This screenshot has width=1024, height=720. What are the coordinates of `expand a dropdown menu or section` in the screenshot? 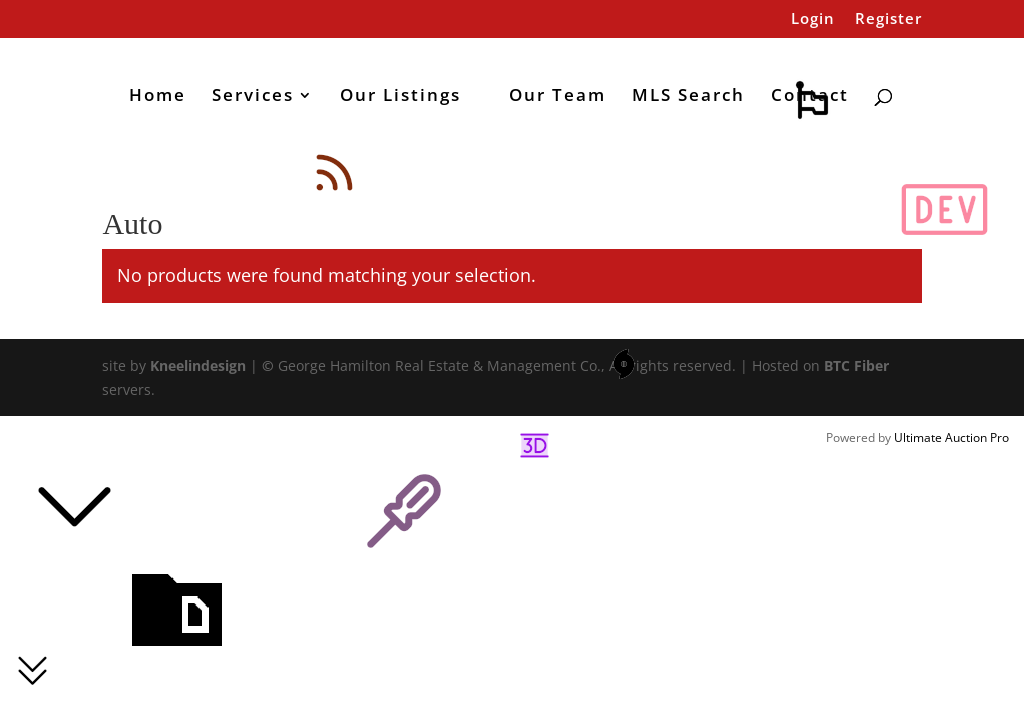 It's located at (74, 503).